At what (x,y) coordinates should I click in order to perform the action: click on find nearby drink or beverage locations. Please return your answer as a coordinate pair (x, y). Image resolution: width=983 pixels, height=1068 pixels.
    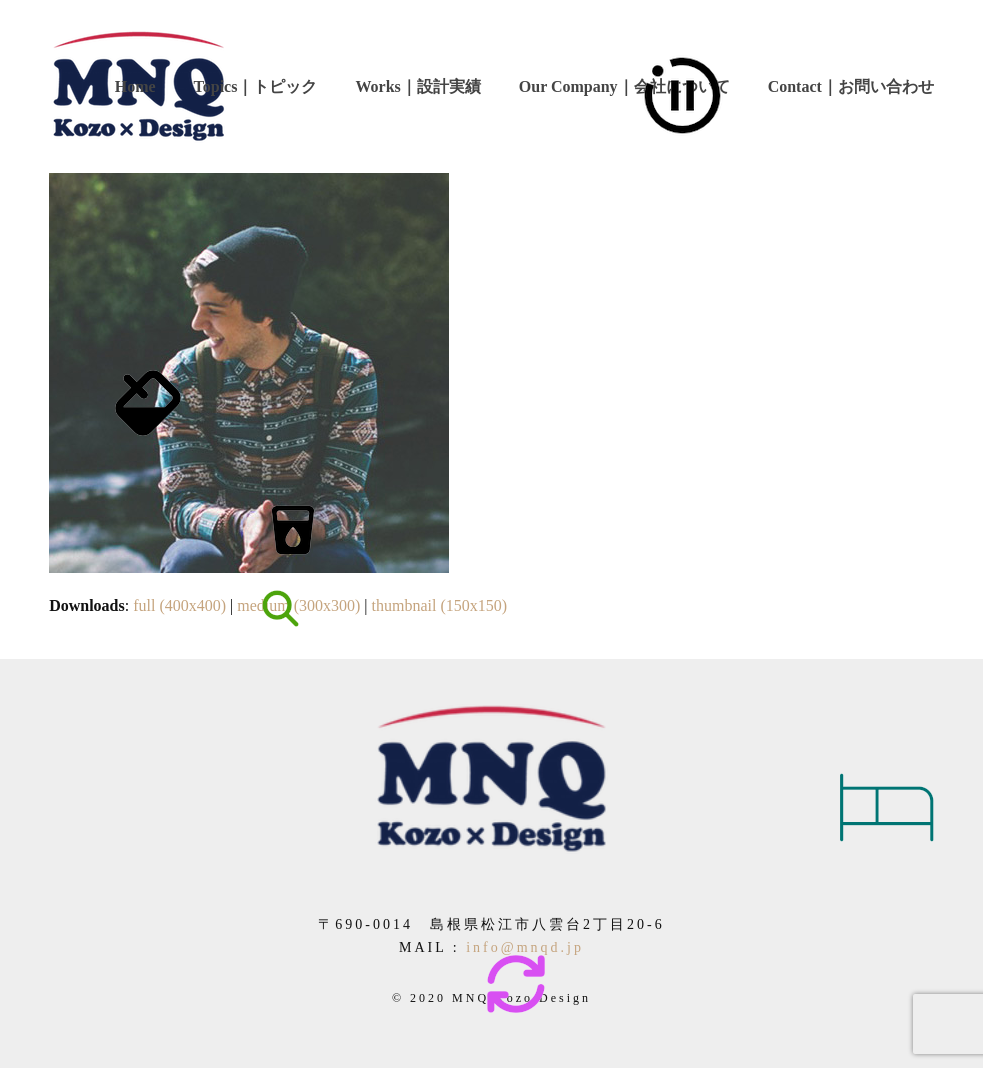
    Looking at the image, I should click on (293, 530).